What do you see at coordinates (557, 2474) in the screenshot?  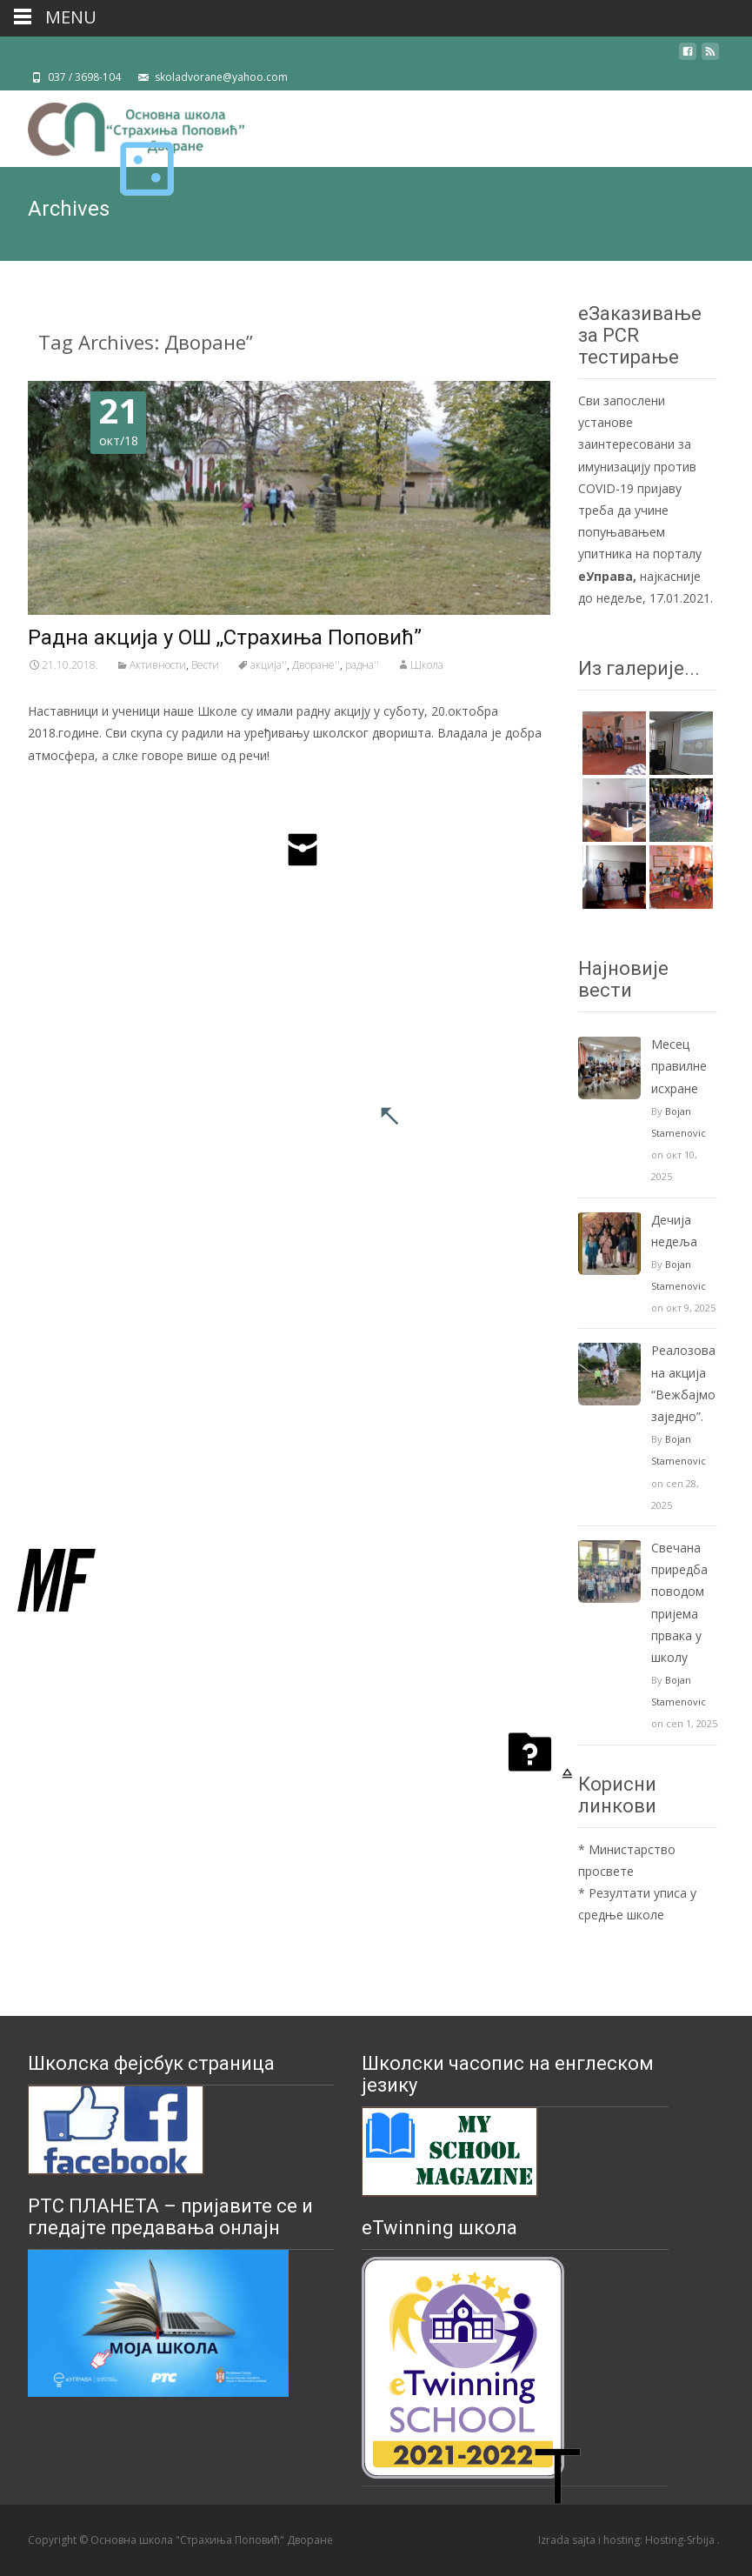 I see `insert or edit text` at bounding box center [557, 2474].